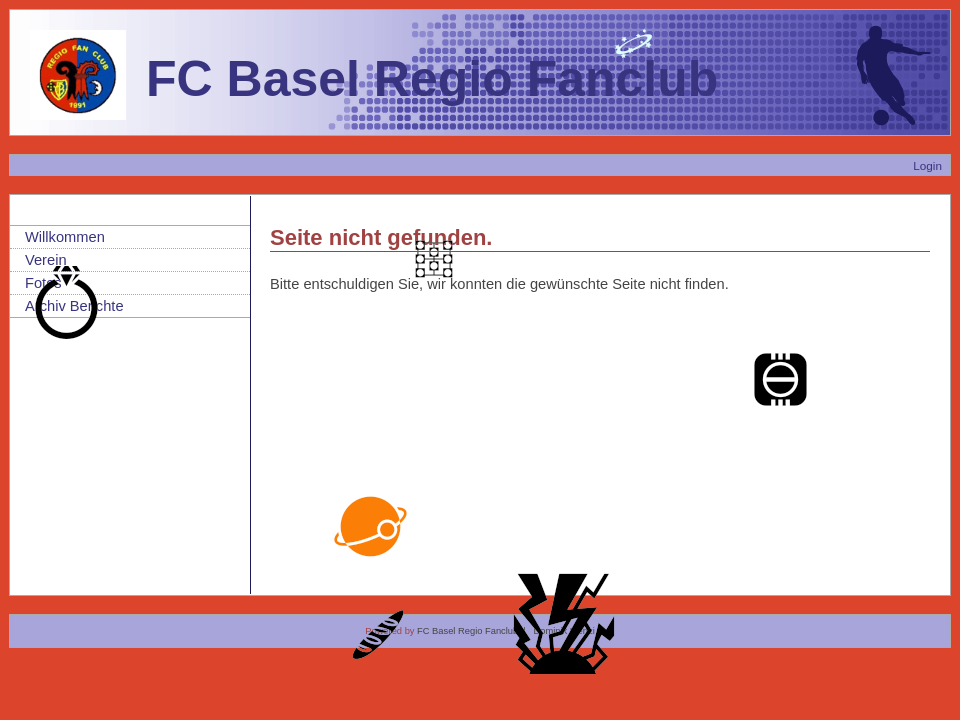 The image size is (960, 720). Describe the element at coordinates (370, 526) in the screenshot. I see `view orbital mechanics or space simulation settings` at that location.